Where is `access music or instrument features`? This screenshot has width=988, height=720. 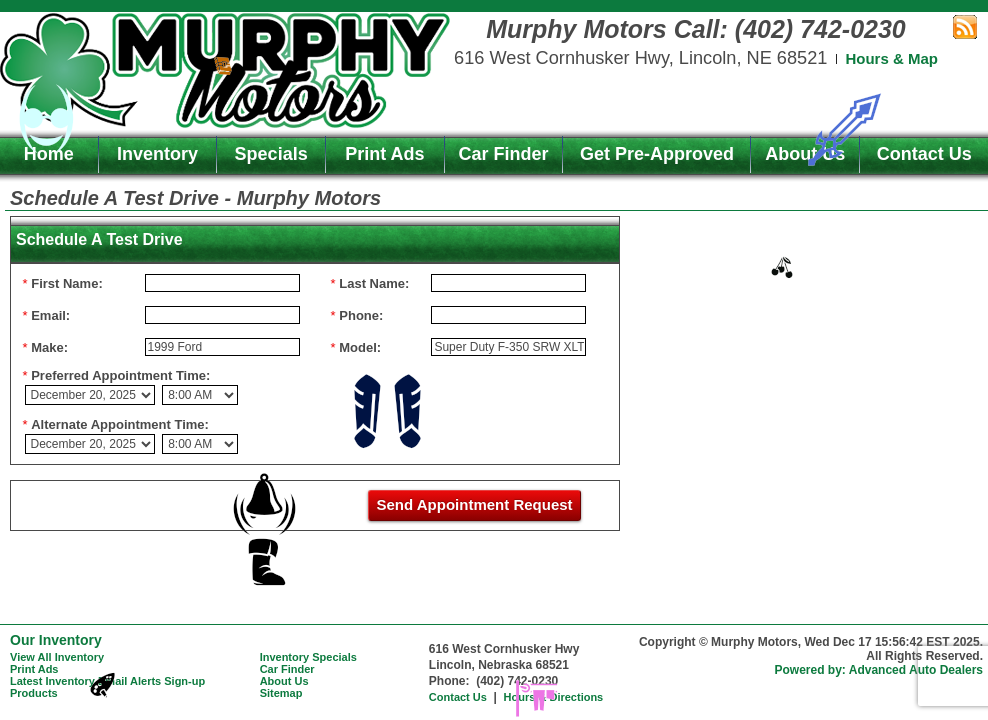
access music or instrument features is located at coordinates (103, 685).